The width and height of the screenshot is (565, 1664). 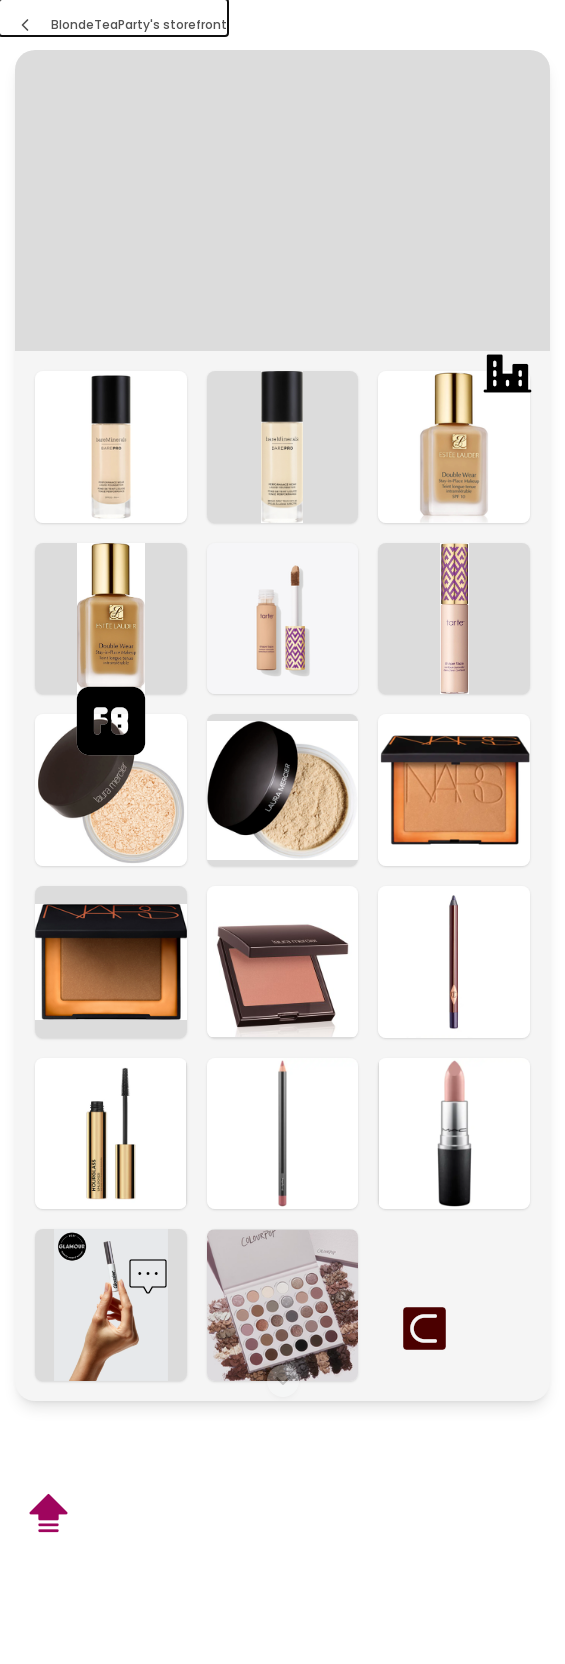 I want to click on indicates a proper subset relationship in mathematical notation, so click(x=424, y=1328).